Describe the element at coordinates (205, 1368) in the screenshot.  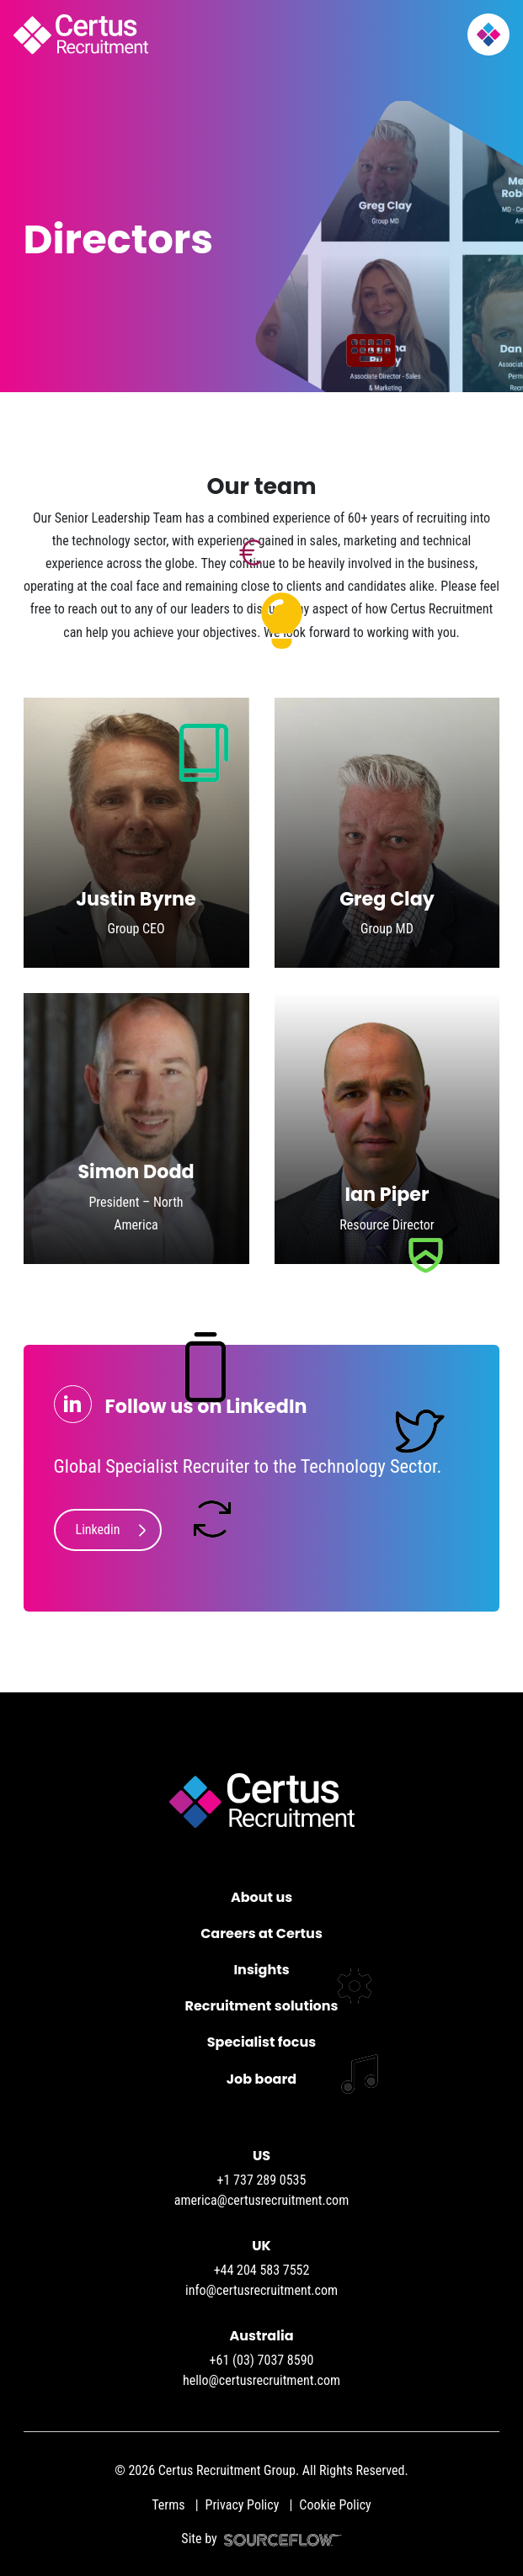
I see `indicates battery is completely drained` at that location.